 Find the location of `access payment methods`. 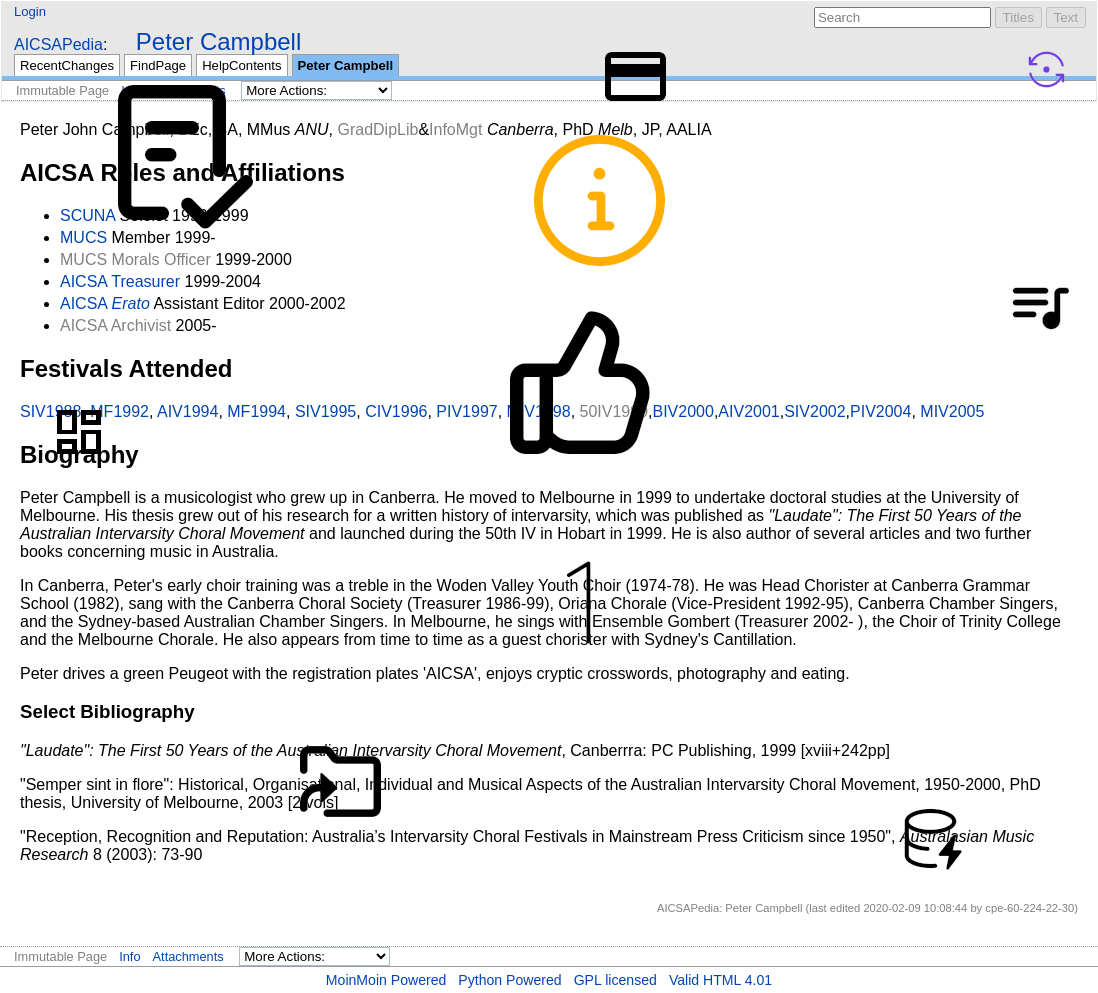

access payment methods is located at coordinates (635, 76).